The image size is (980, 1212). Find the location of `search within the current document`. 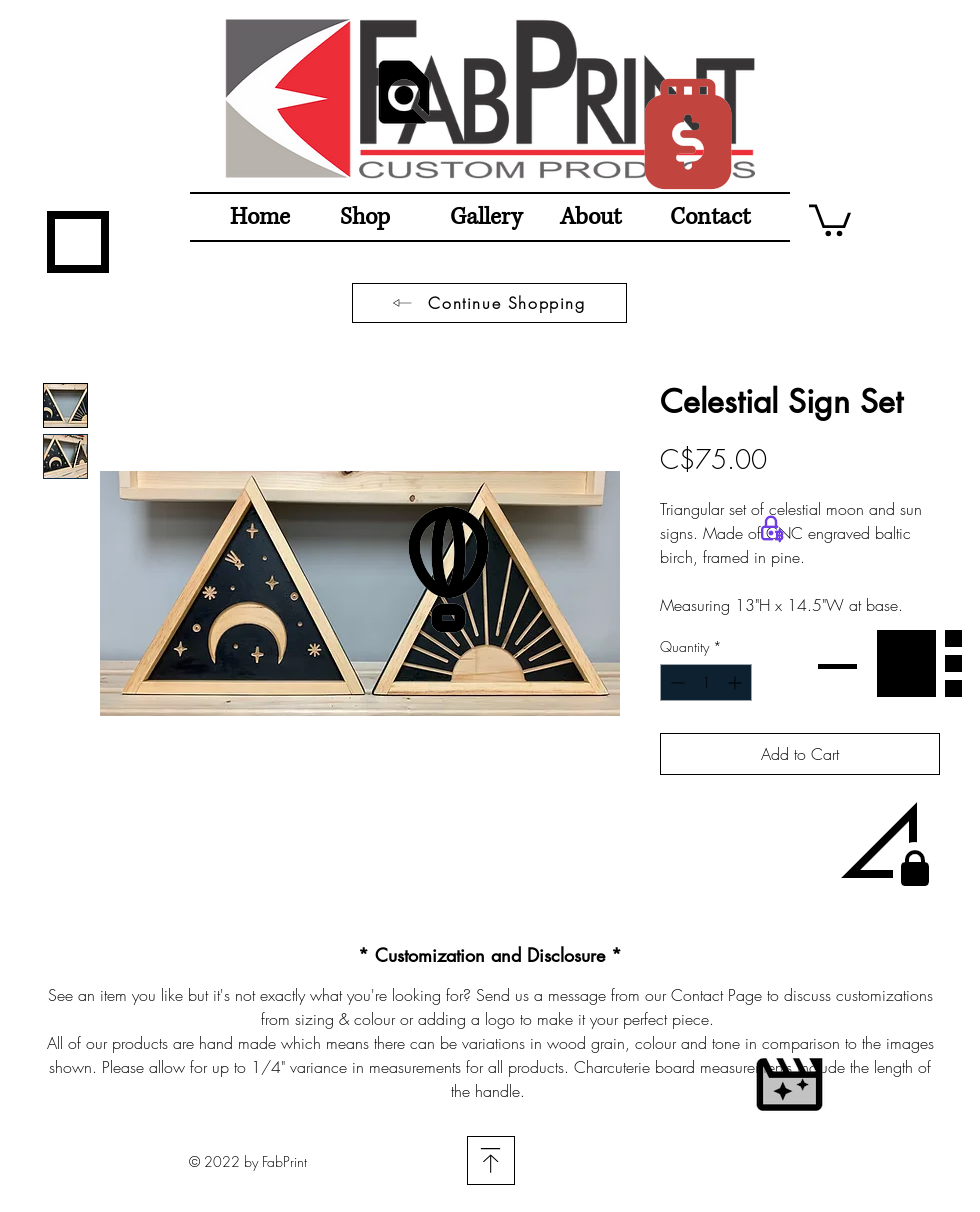

search within the current document is located at coordinates (404, 92).